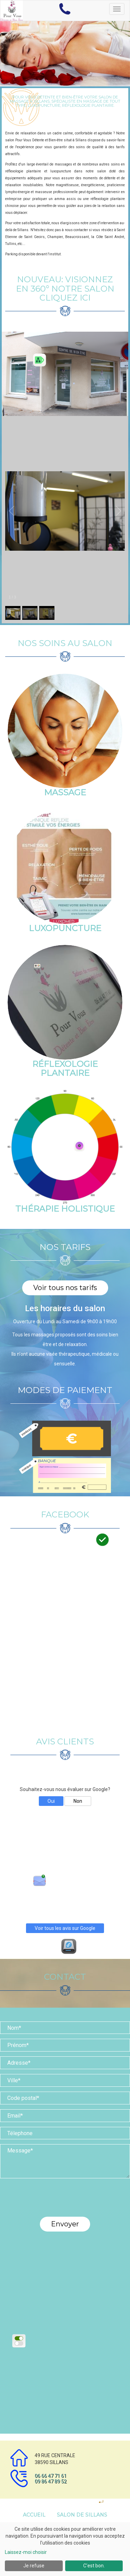  What do you see at coordinates (79, 1146) in the screenshot?
I see `open tauon music box app` at bounding box center [79, 1146].